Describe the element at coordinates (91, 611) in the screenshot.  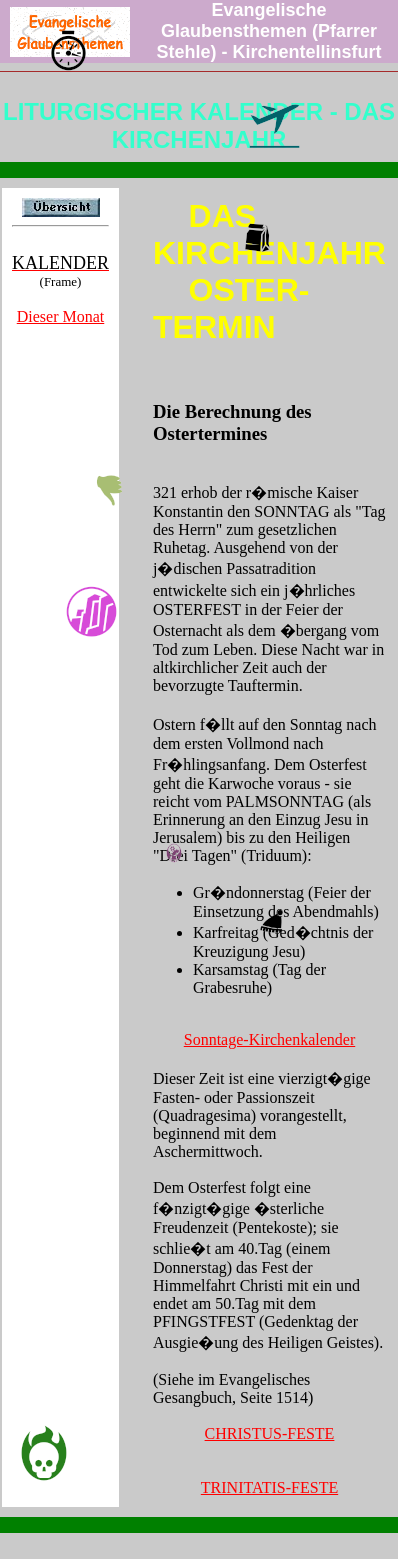
I see `navigate to rocky terrain or mountain area in game` at that location.